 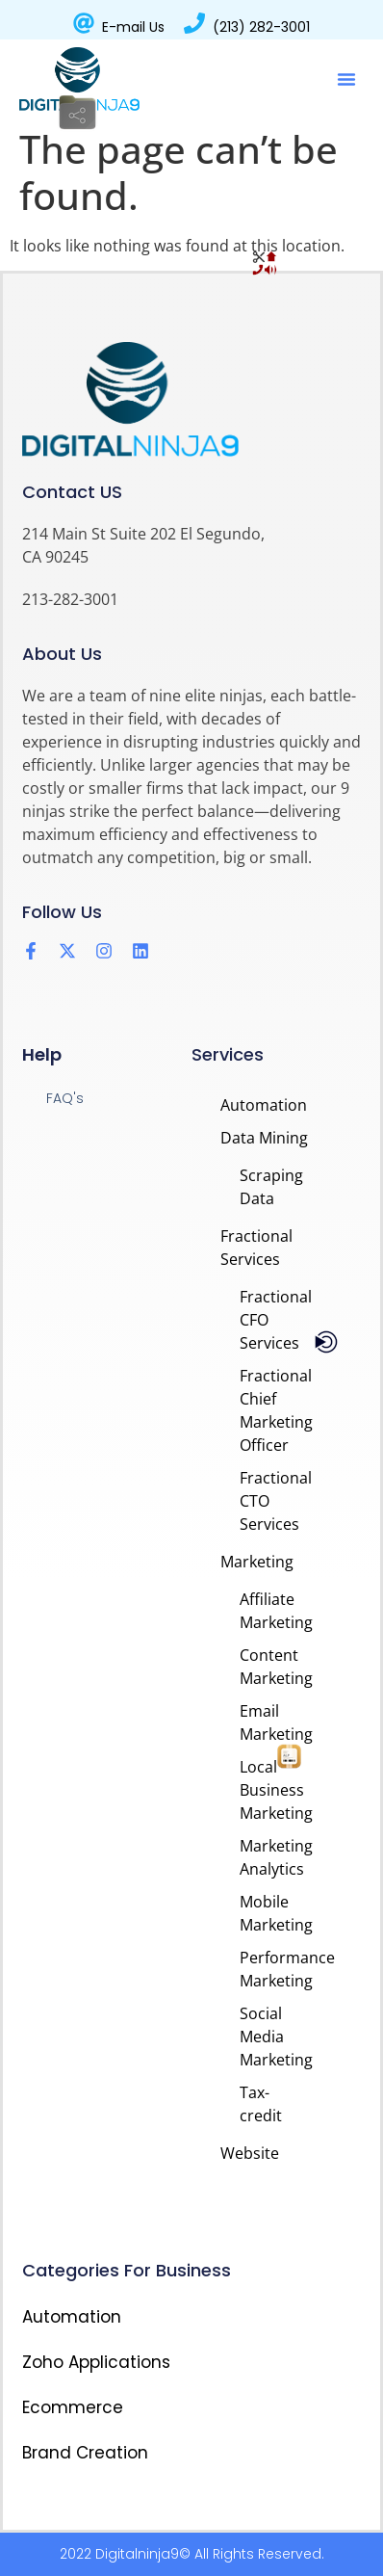 What do you see at coordinates (326, 1342) in the screenshot?
I see `launch mate desktop environment` at bounding box center [326, 1342].